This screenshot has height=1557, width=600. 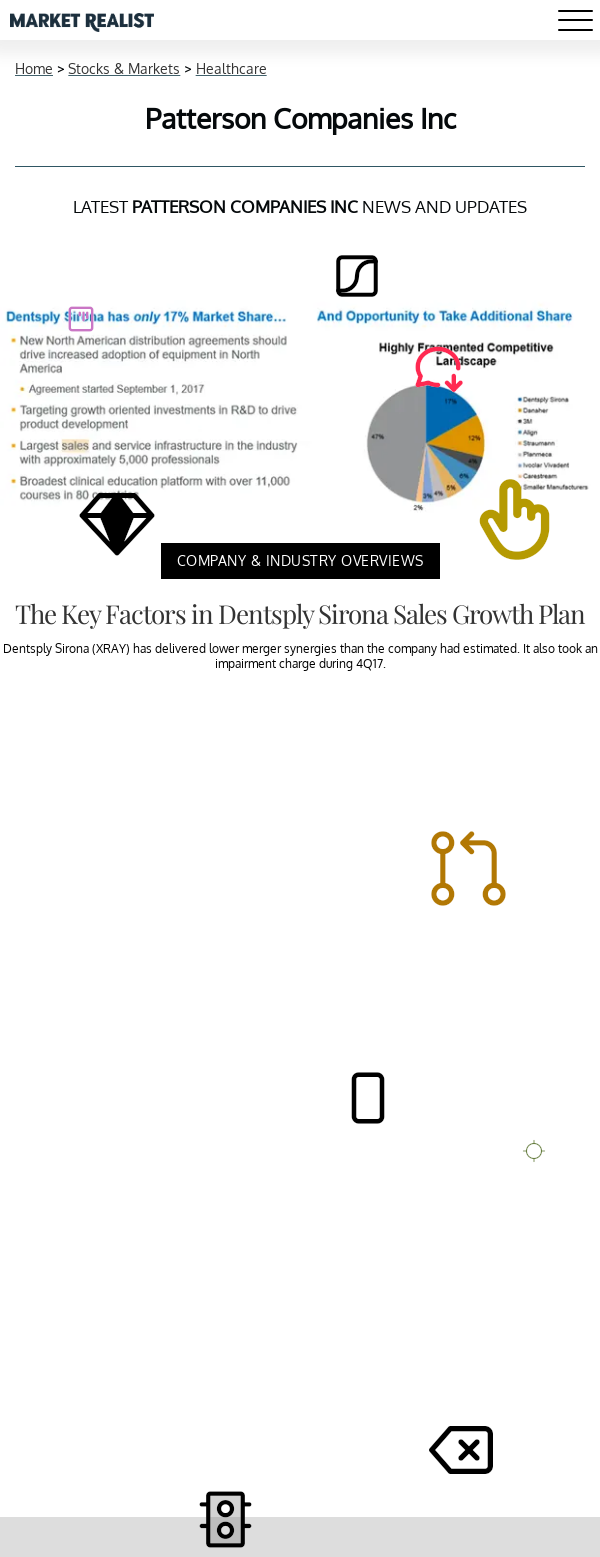 What do you see at coordinates (468, 868) in the screenshot?
I see `create a new pull request` at bounding box center [468, 868].